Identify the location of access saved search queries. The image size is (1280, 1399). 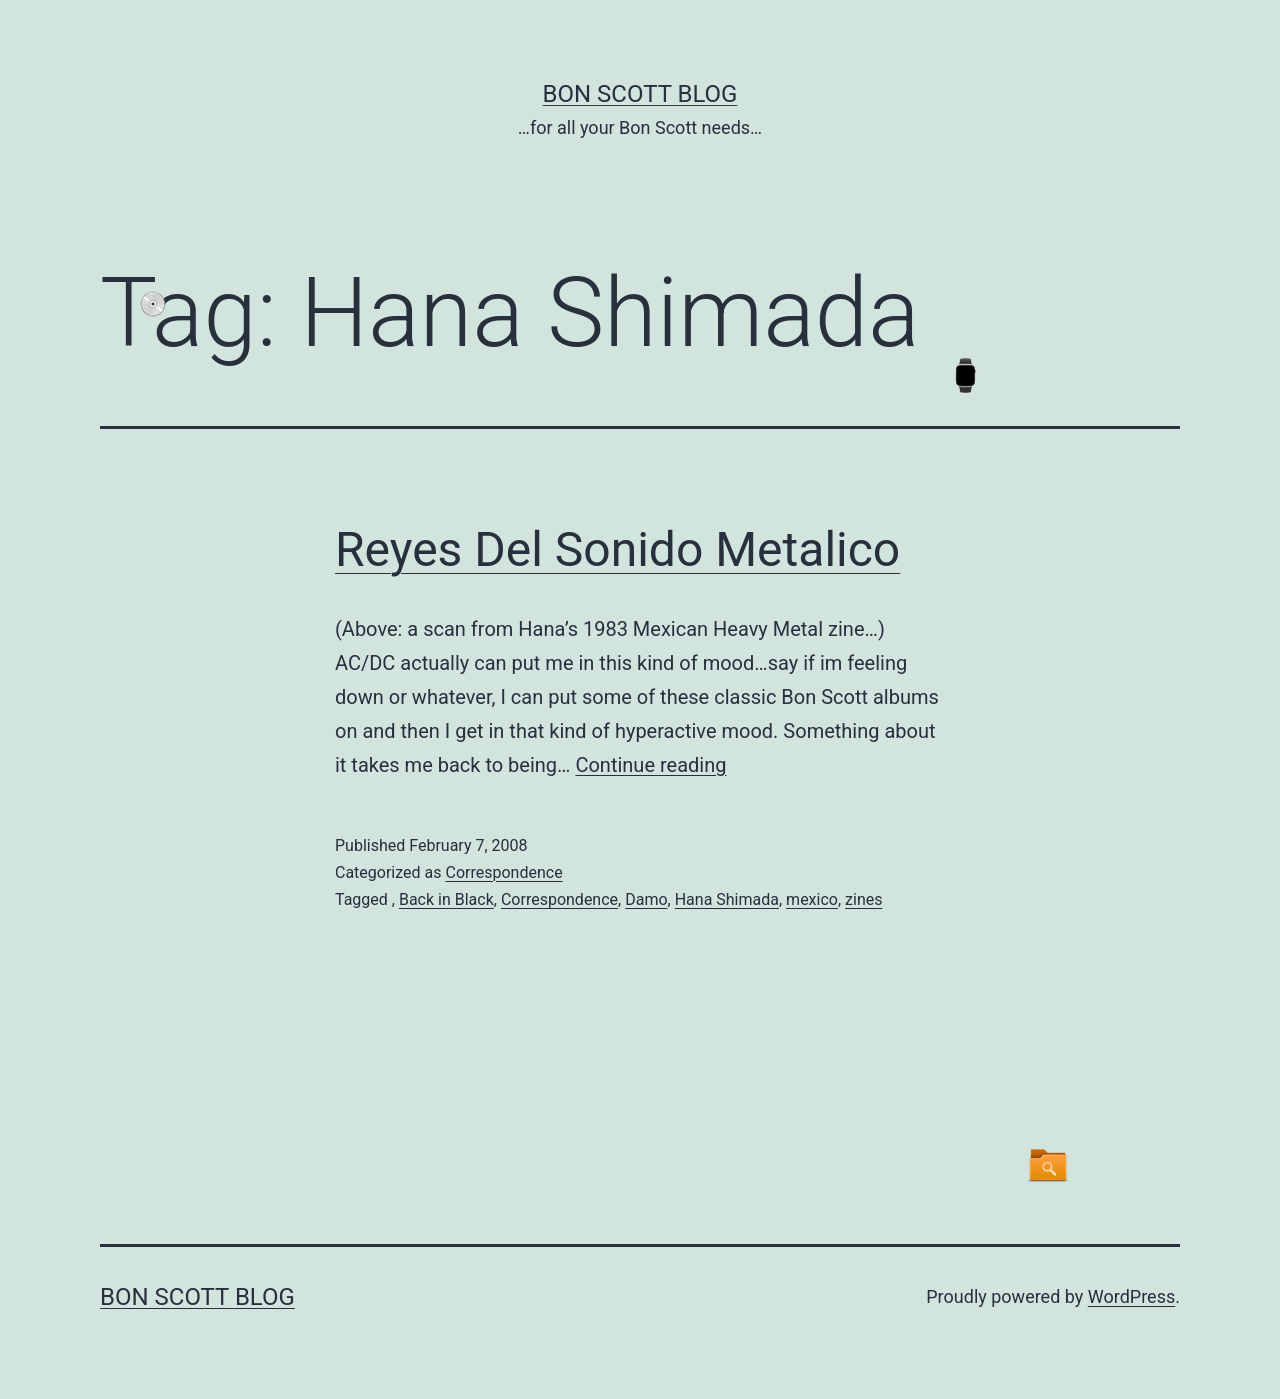
(1048, 1167).